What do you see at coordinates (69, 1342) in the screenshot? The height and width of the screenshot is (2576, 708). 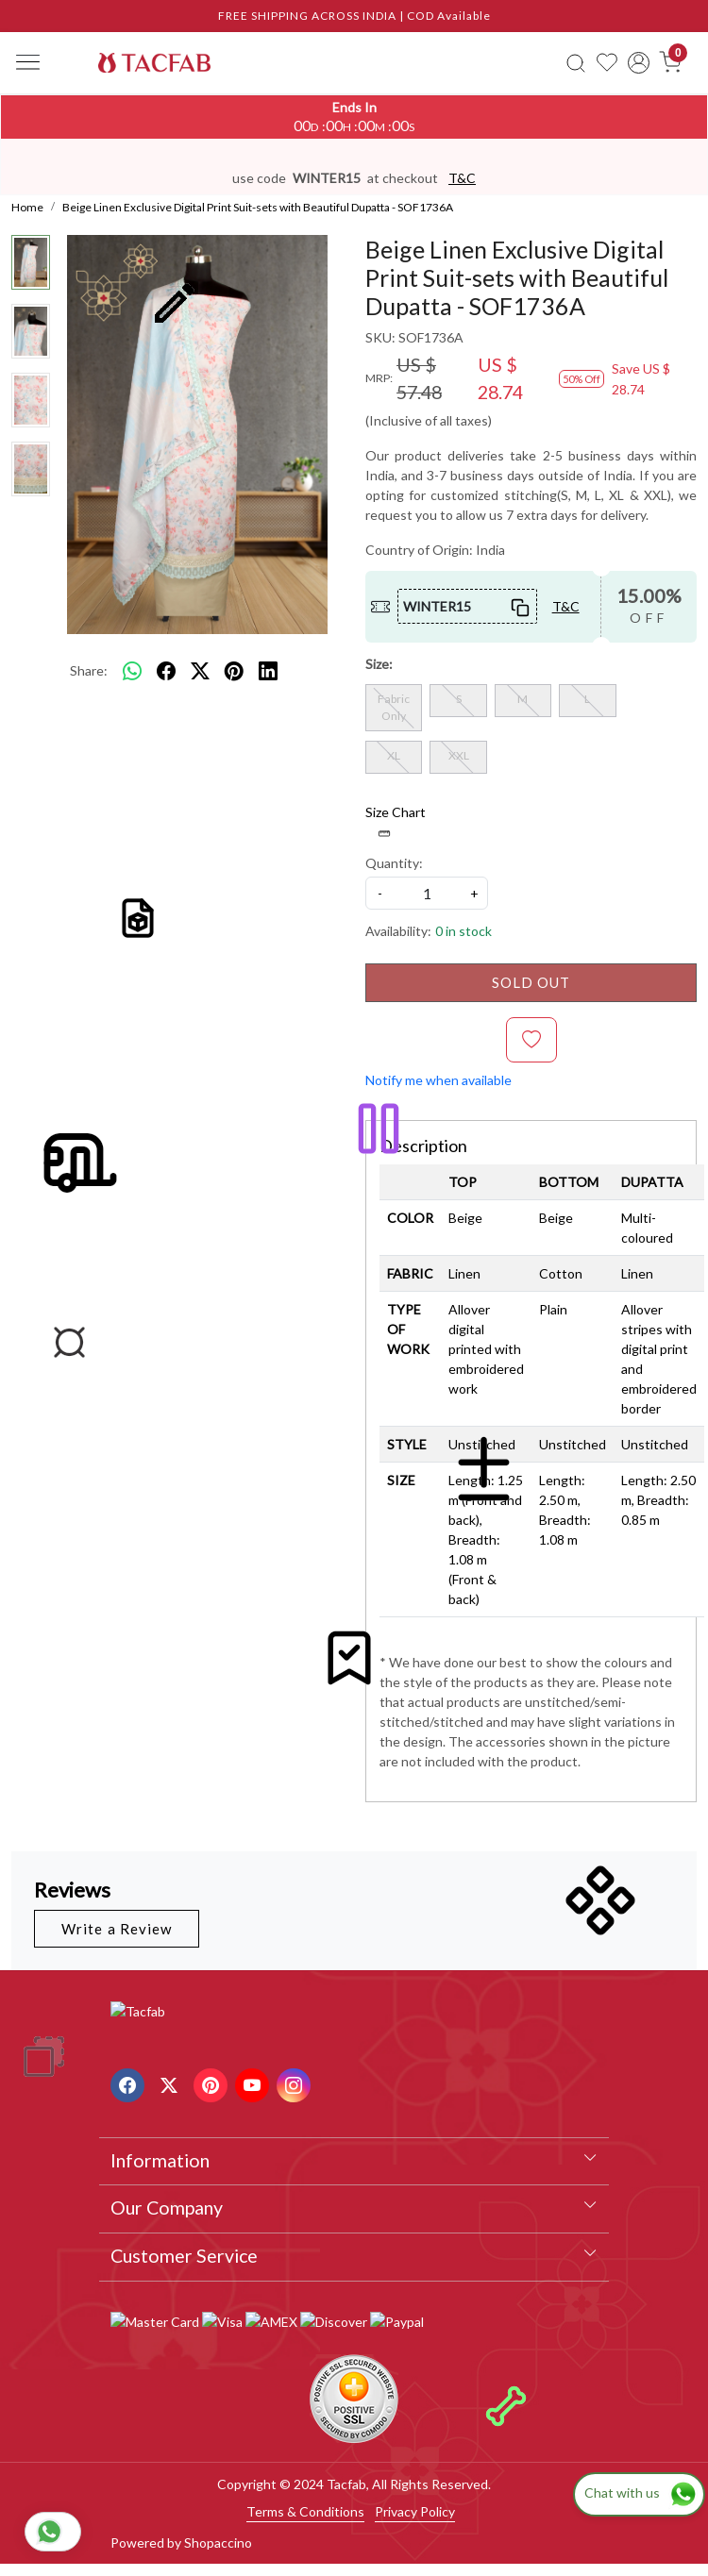 I see `select or change currency type` at bounding box center [69, 1342].